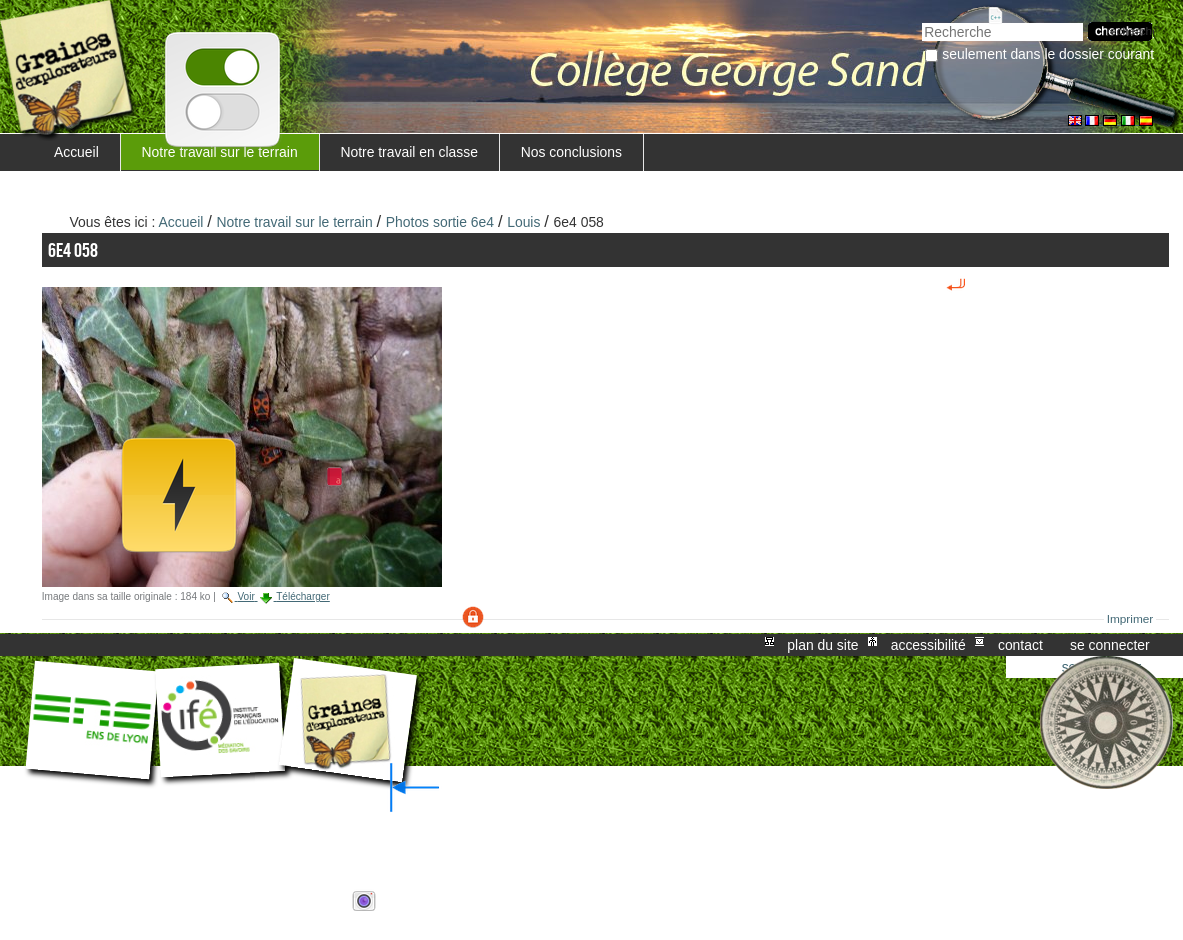 This screenshot has height=940, width=1183. I want to click on a C++ source code file, so click(995, 15).